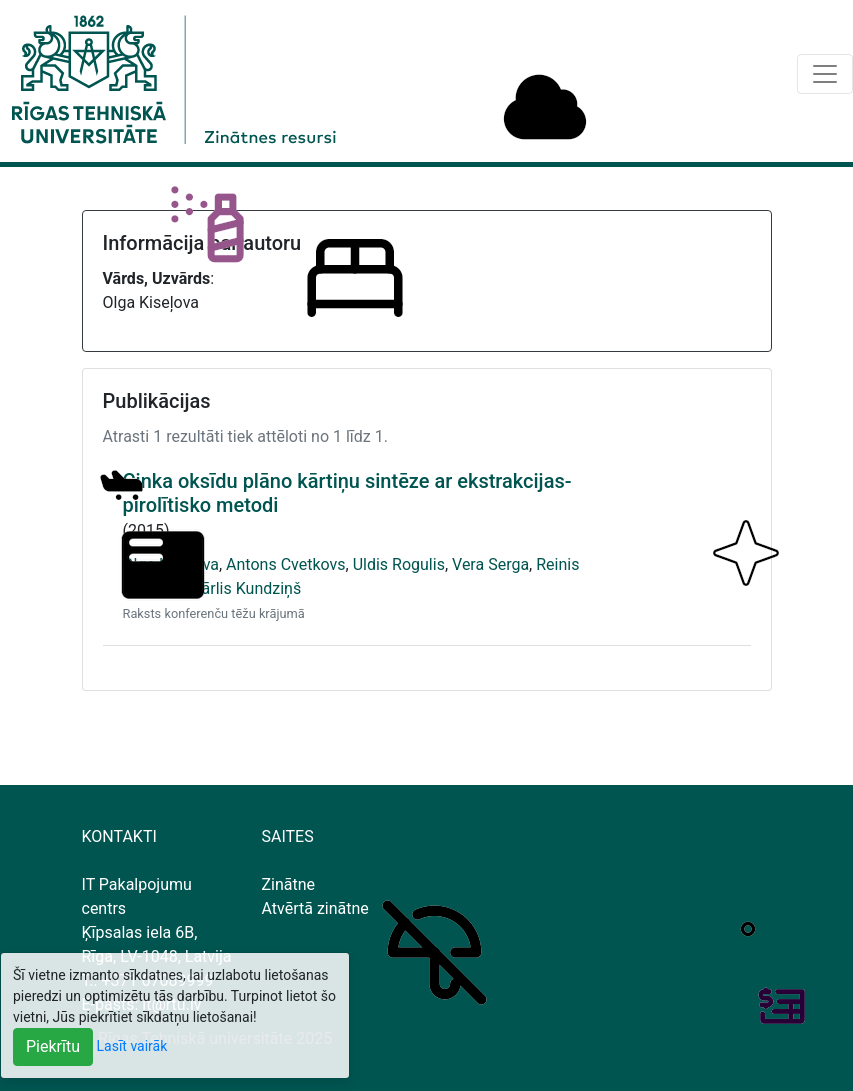  What do you see at coordinates (746, 553) in the screenshot?
I see `indicates a featured or highlighted item` at bounding box center [746, 553].